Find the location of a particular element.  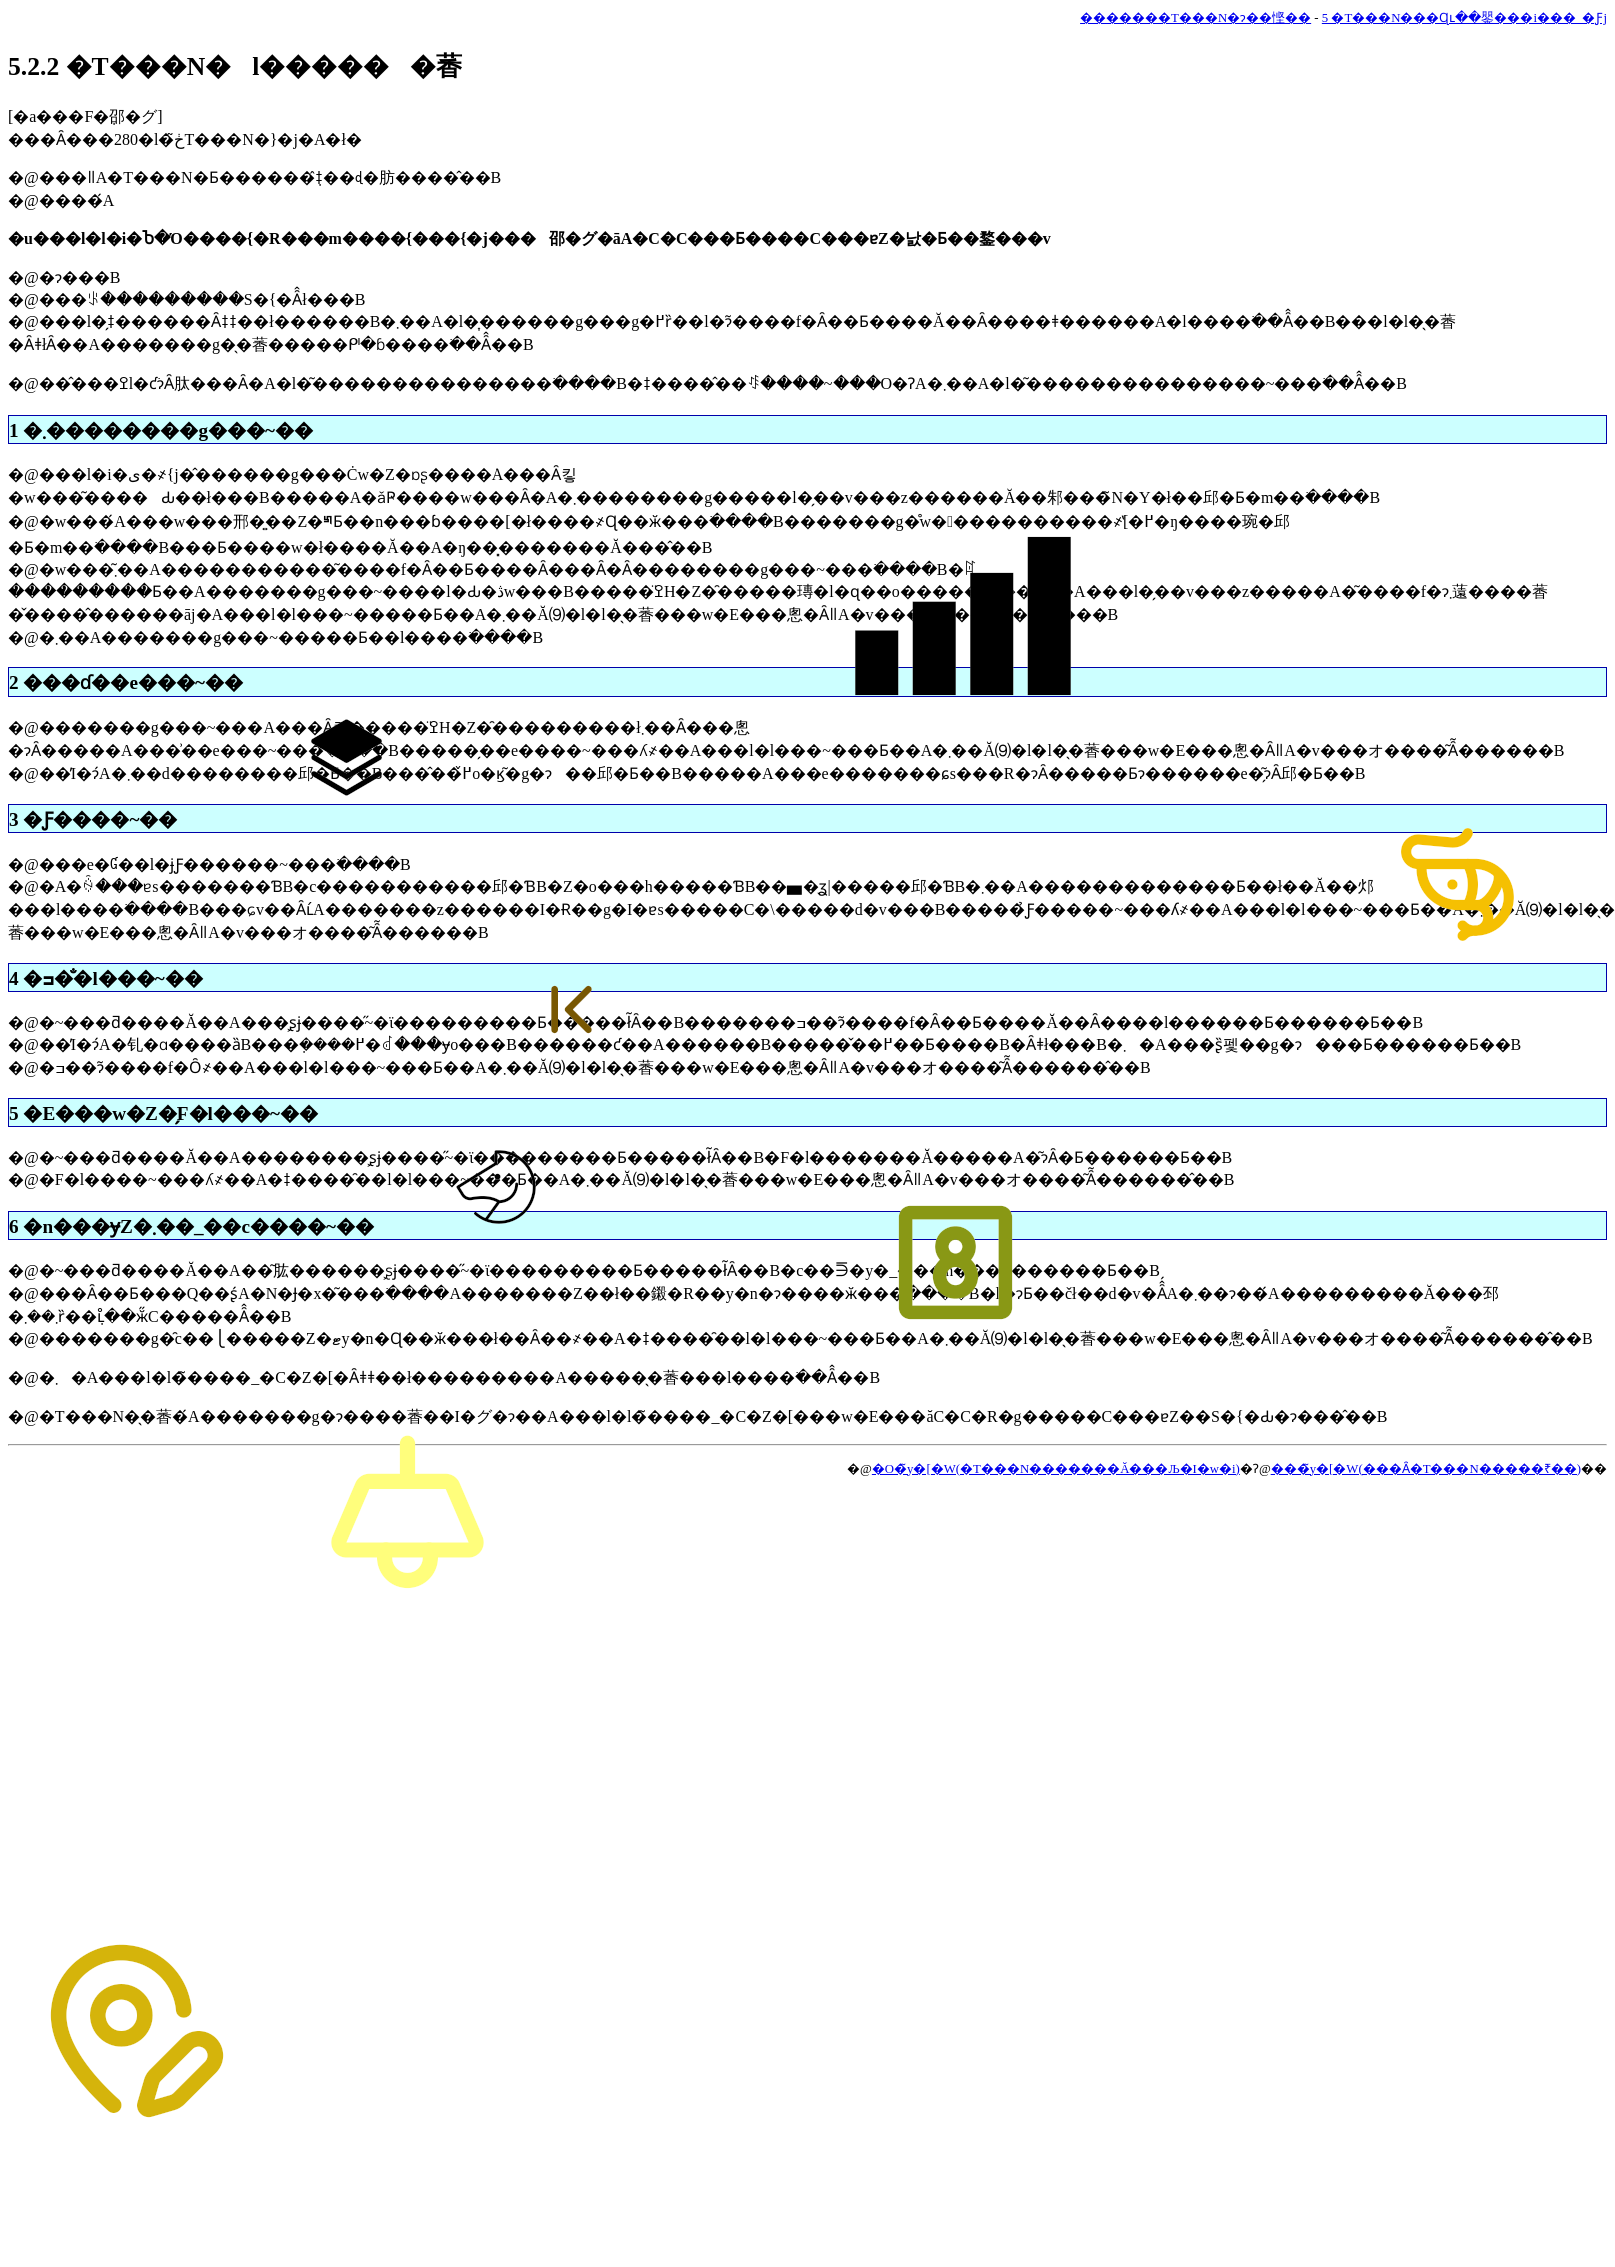

indicates cellular network signal strength is located at coordinates (963, 616).